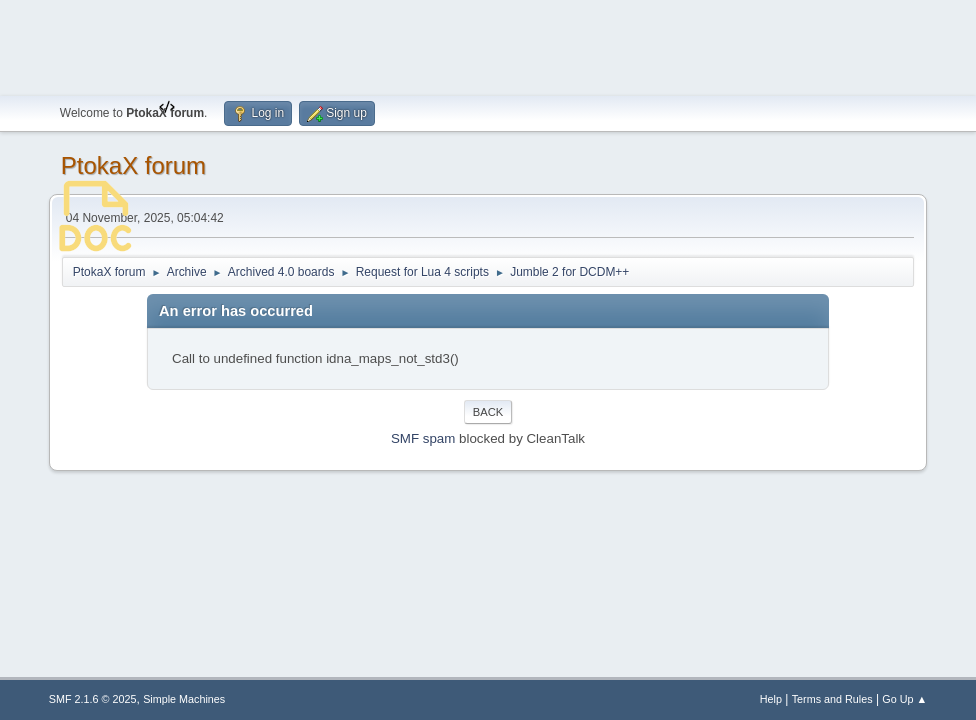  What do you see at coordinates (96, 219) in the screenshot?
I see `open a document file` at bounding box center [96, 219].